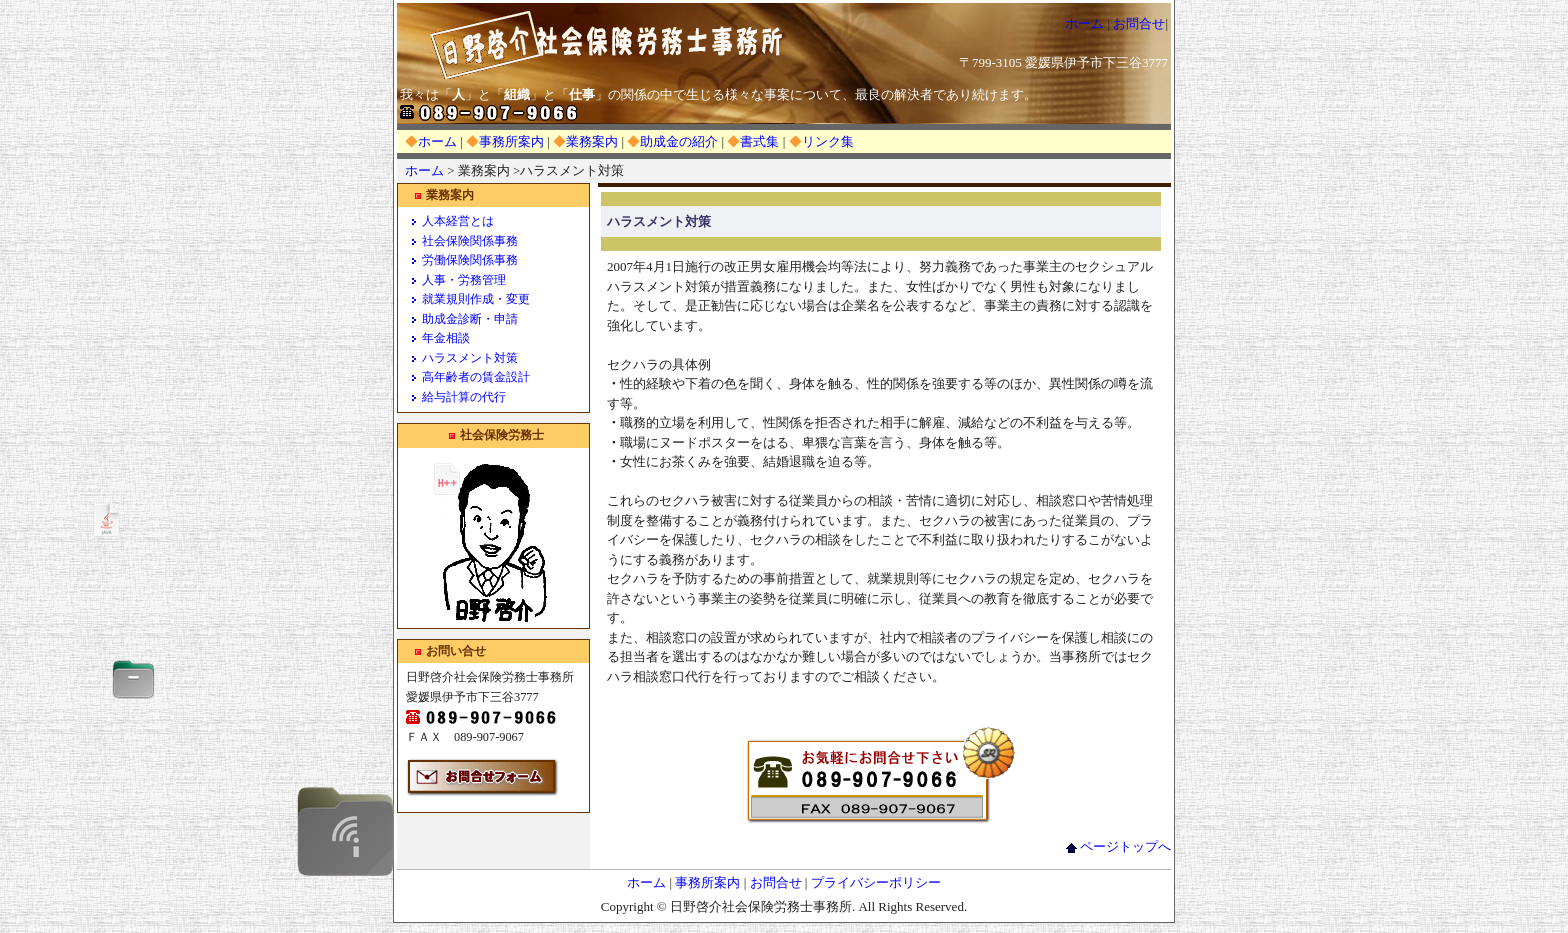 The image size is (1568, 933). What do you see at coordinates (447, 479) in the screenshot?
I see `a c++ header file` at bounding box center [447, 479].